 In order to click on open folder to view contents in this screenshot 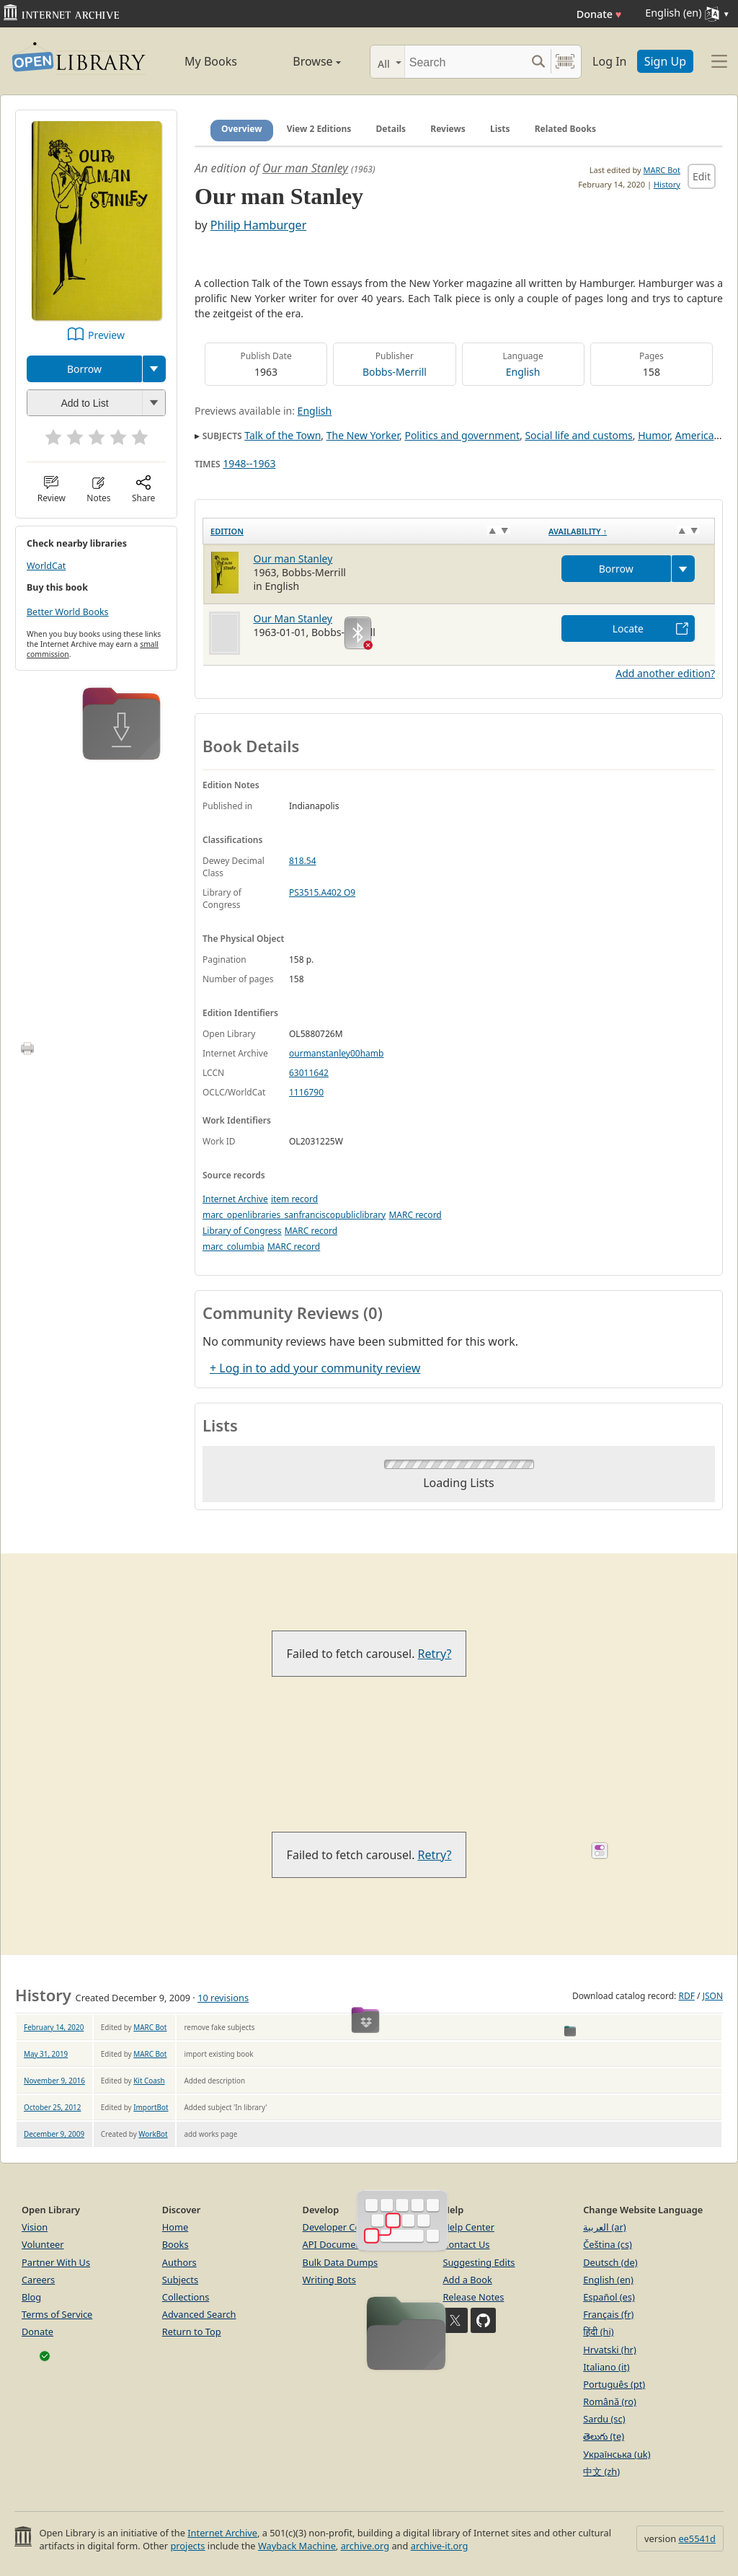, I will do `click(570, 2031)`.